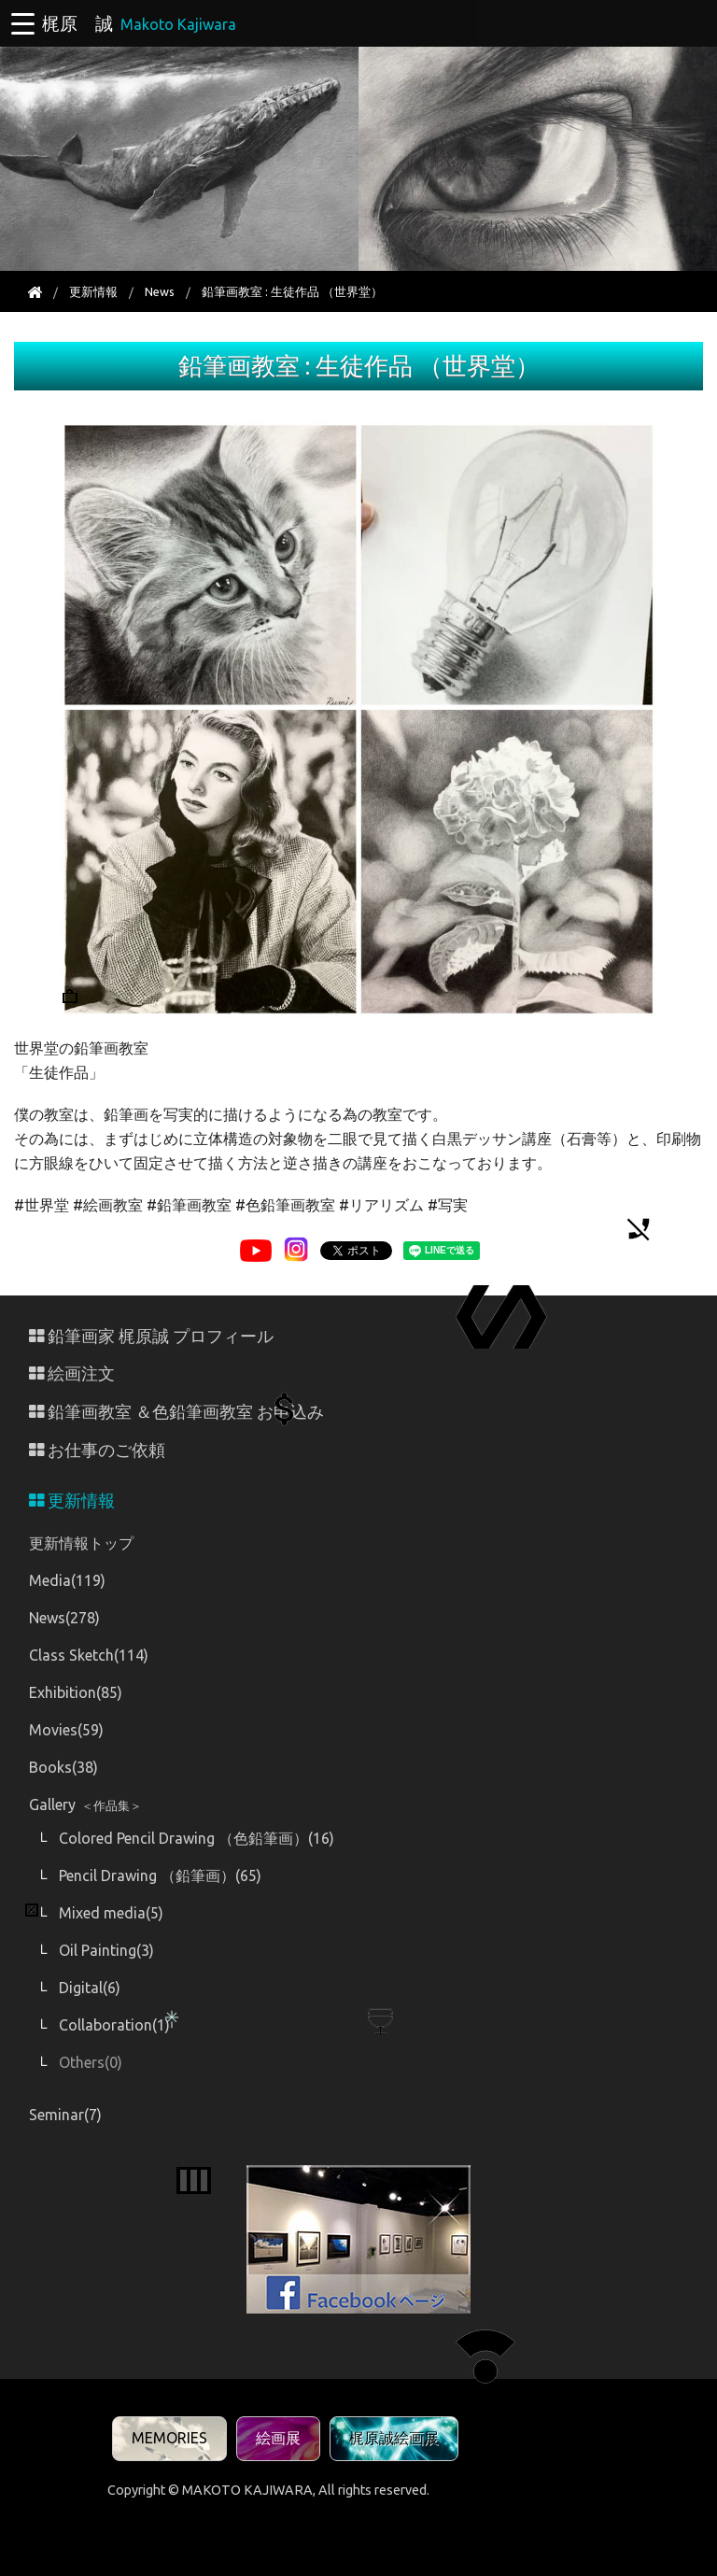 This screenshot has width=717, height=2576. Describe the element at coordinates (172, 2019) in the screenshot. I see `link to linktree profile` at that location.